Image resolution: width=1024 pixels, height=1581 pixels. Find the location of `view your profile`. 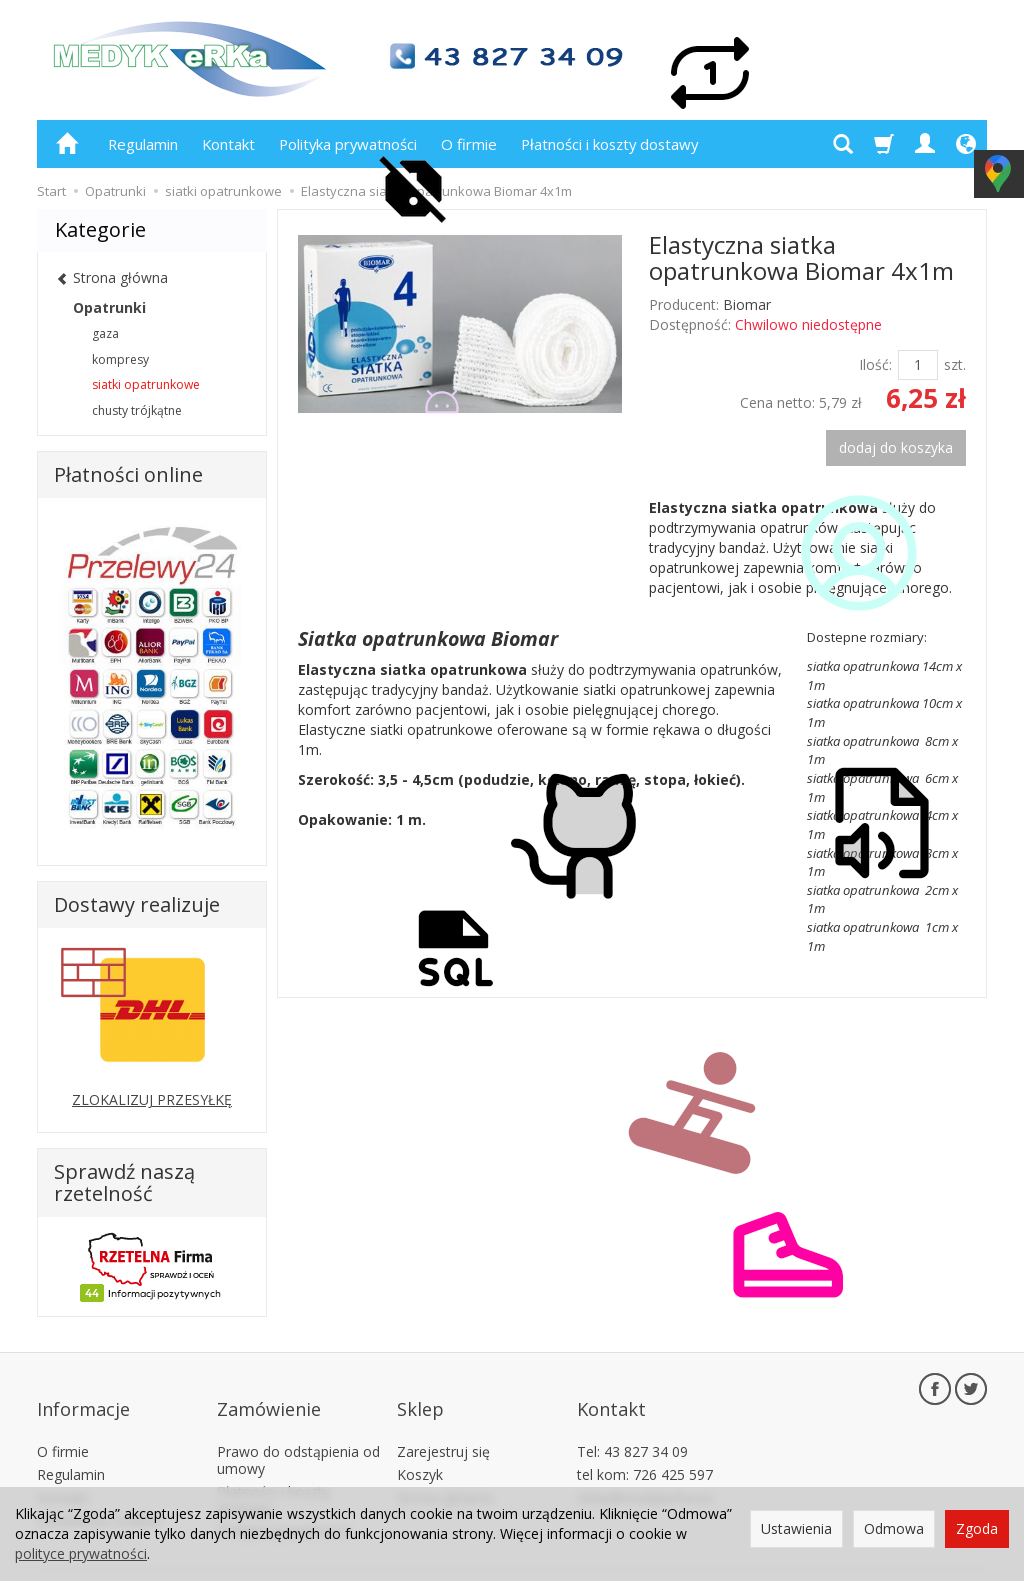

view your profile is located at coordinates (859, 553).